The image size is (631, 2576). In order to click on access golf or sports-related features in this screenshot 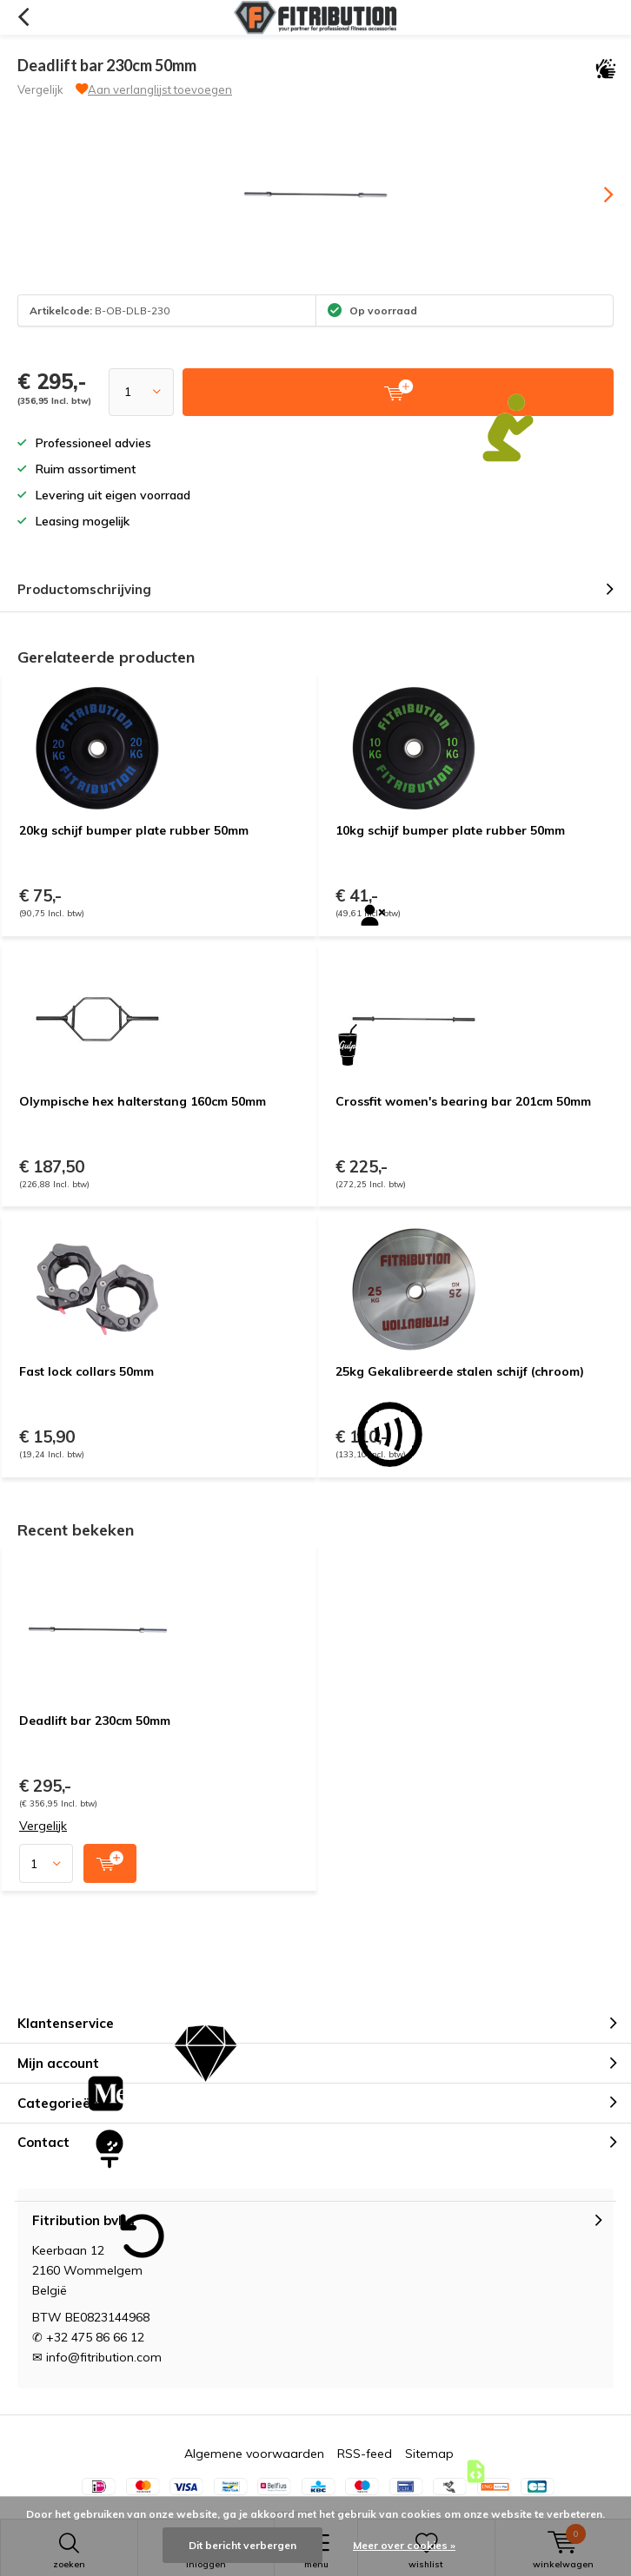, I will do `click(110, 2148)`.